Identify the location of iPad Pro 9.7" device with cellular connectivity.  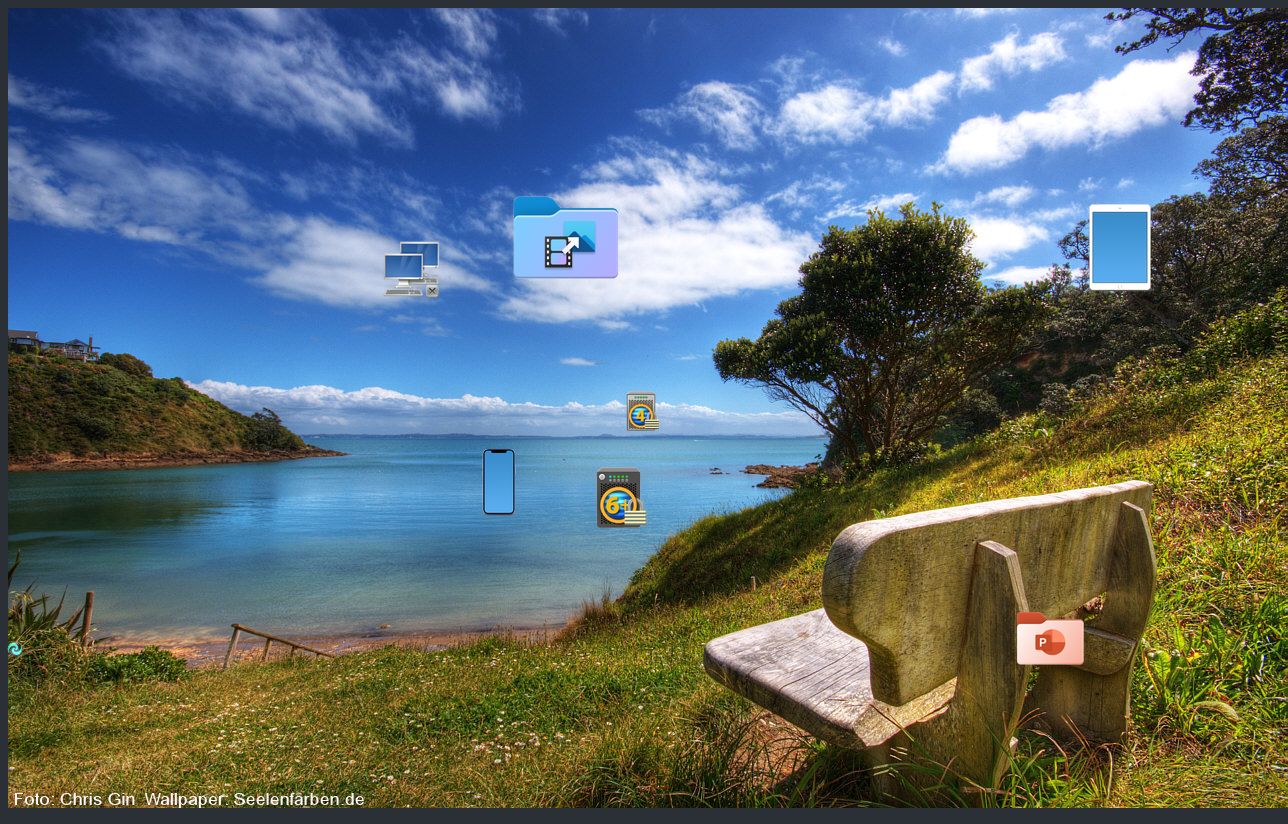
(1120, 247).